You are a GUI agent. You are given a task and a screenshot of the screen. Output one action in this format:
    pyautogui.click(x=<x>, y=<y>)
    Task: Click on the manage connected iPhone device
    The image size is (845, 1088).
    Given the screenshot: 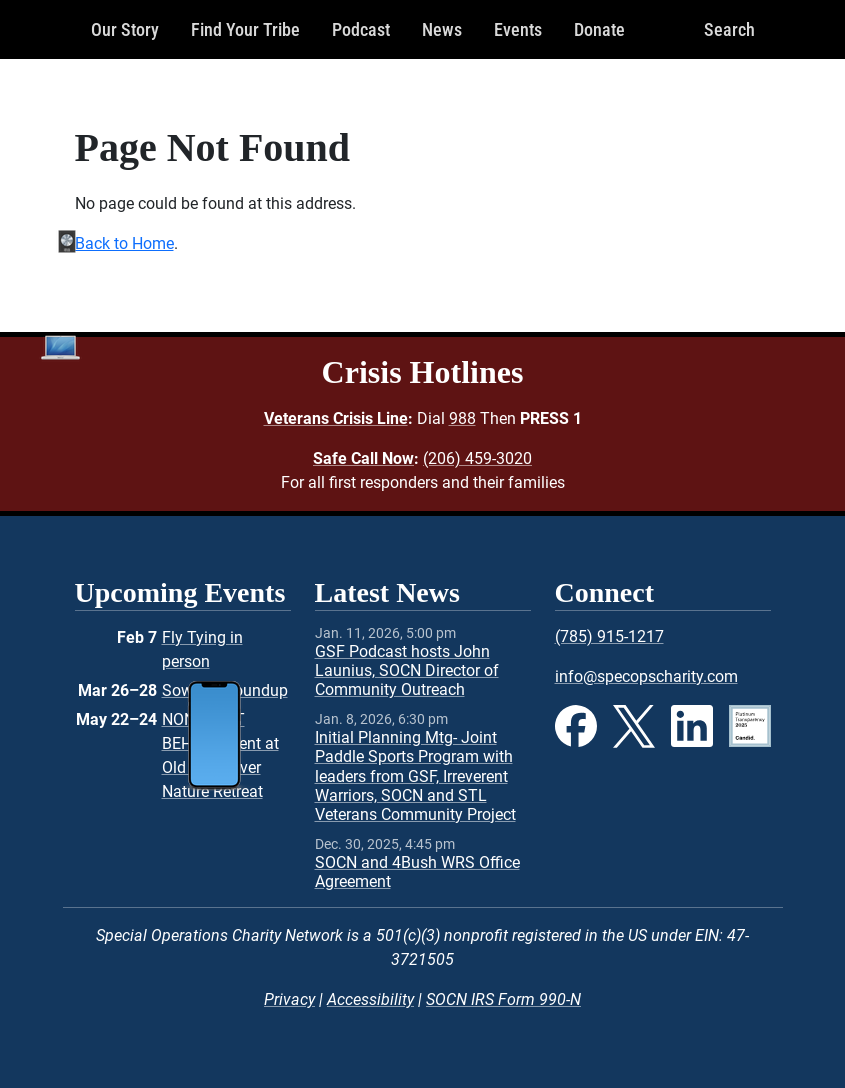 What is the action you would take?
    pyautogui.click(x=214, y=736)
    